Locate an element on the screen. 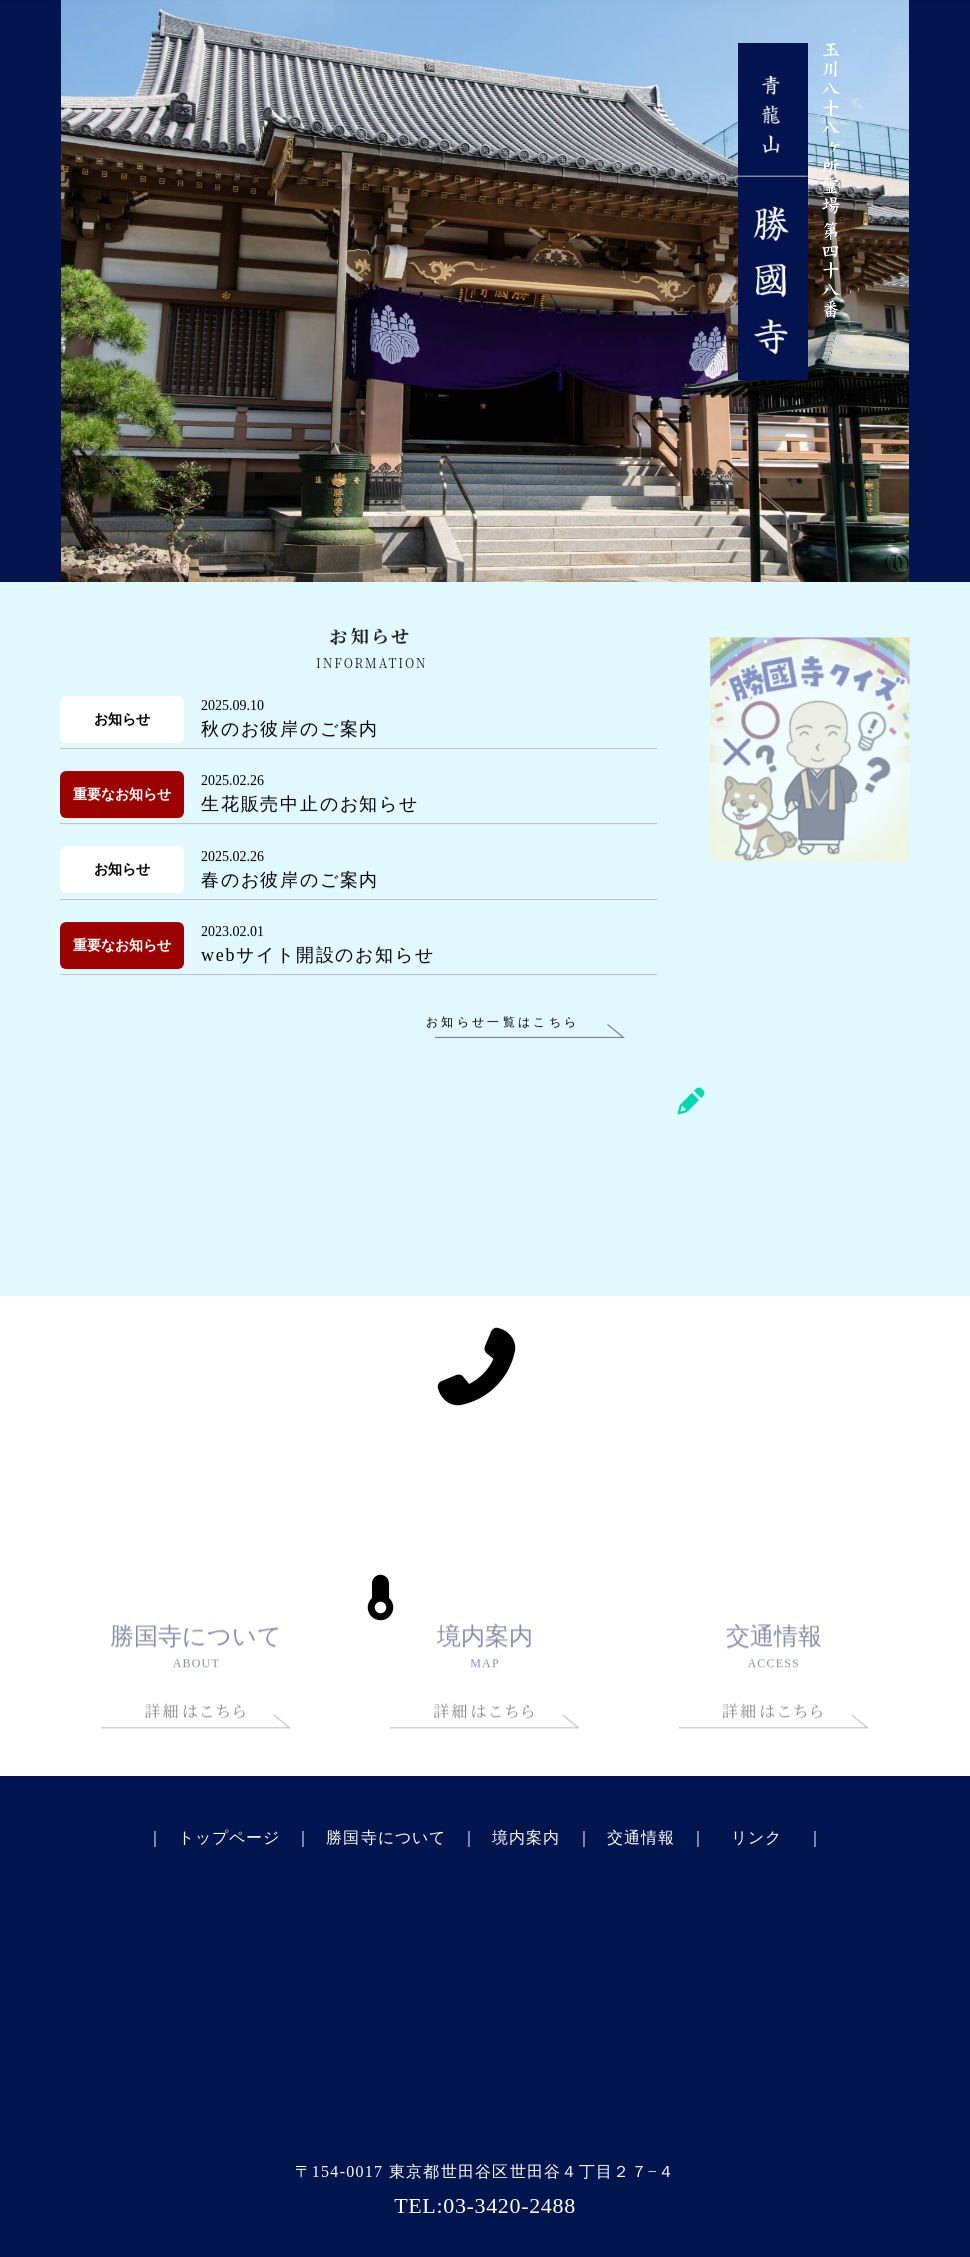 The height and width of the screenshot is (2257, 970). make a phone call is located at coordinates (476, 1366).